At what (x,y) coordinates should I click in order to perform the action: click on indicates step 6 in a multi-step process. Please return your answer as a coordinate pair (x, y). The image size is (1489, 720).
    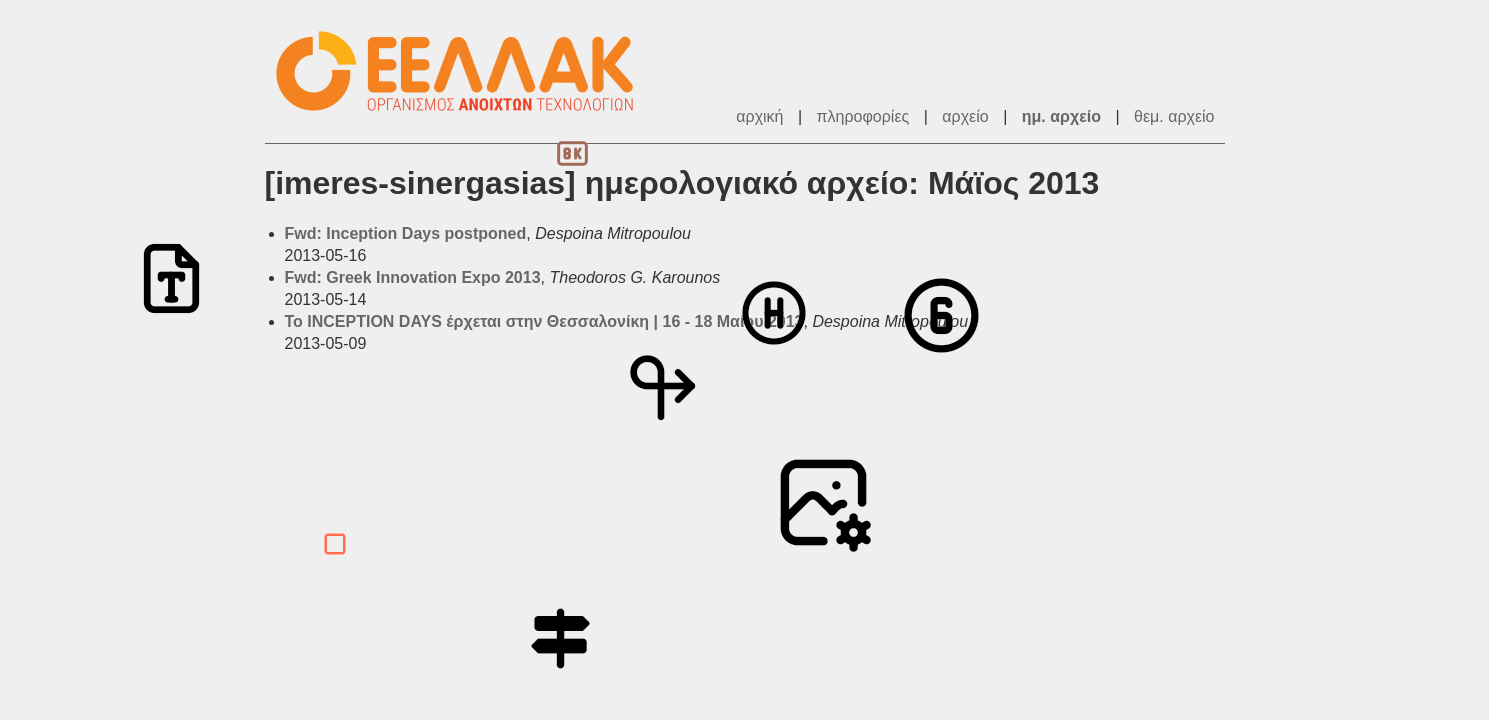
    Looking at the image, I should click on (941, 315).